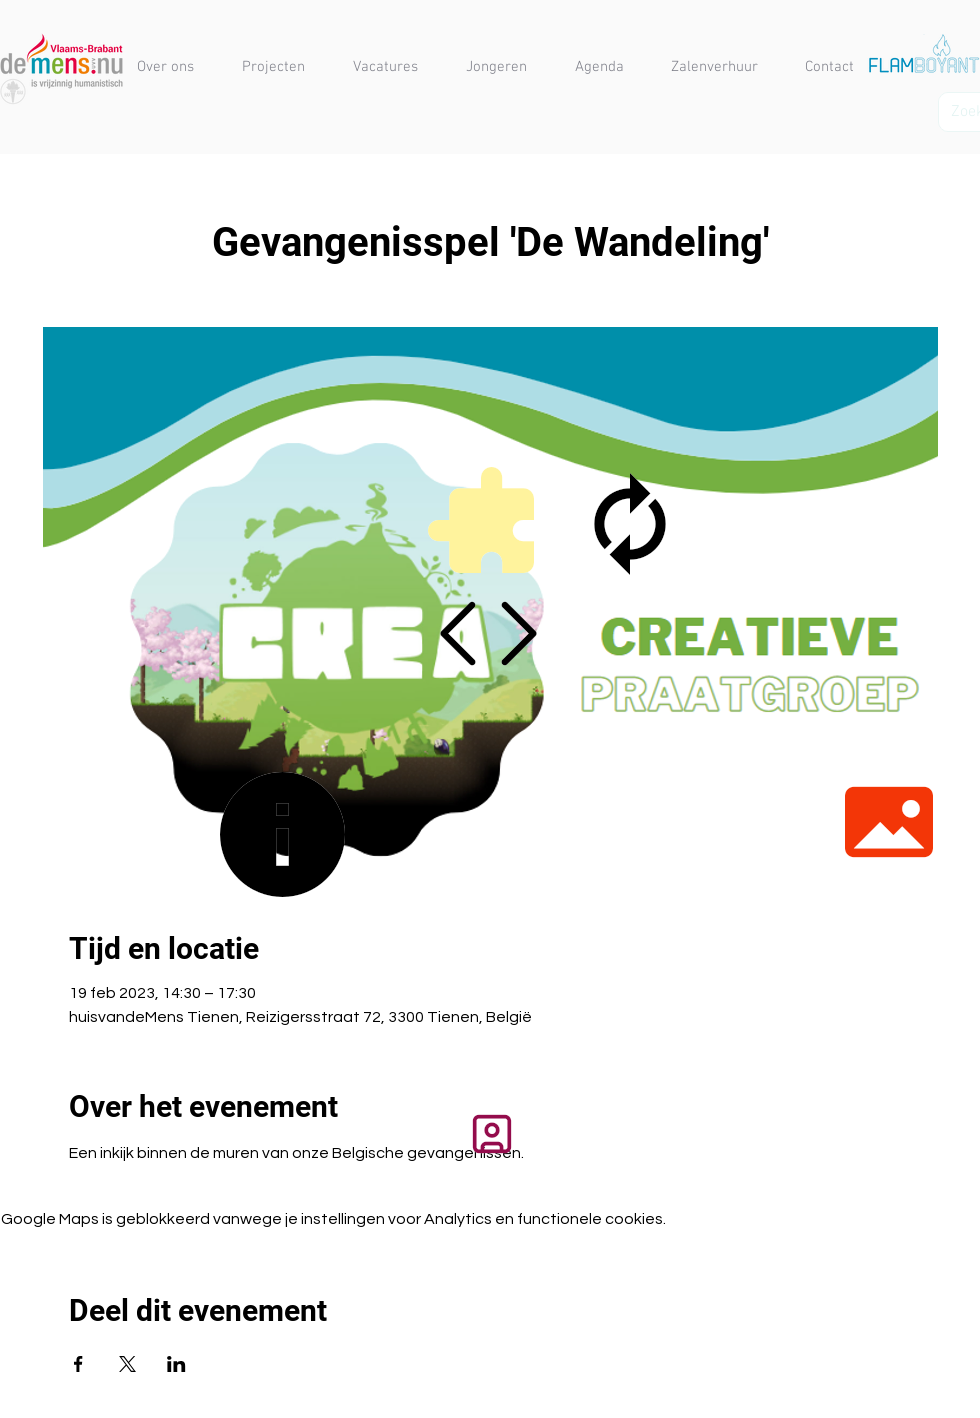 The width and height of the screenshot is (980, 1418). What do you see at coordinates (492, 1134) in the screenshot?
I see `view user profile` at bounding box center [492, 1134].